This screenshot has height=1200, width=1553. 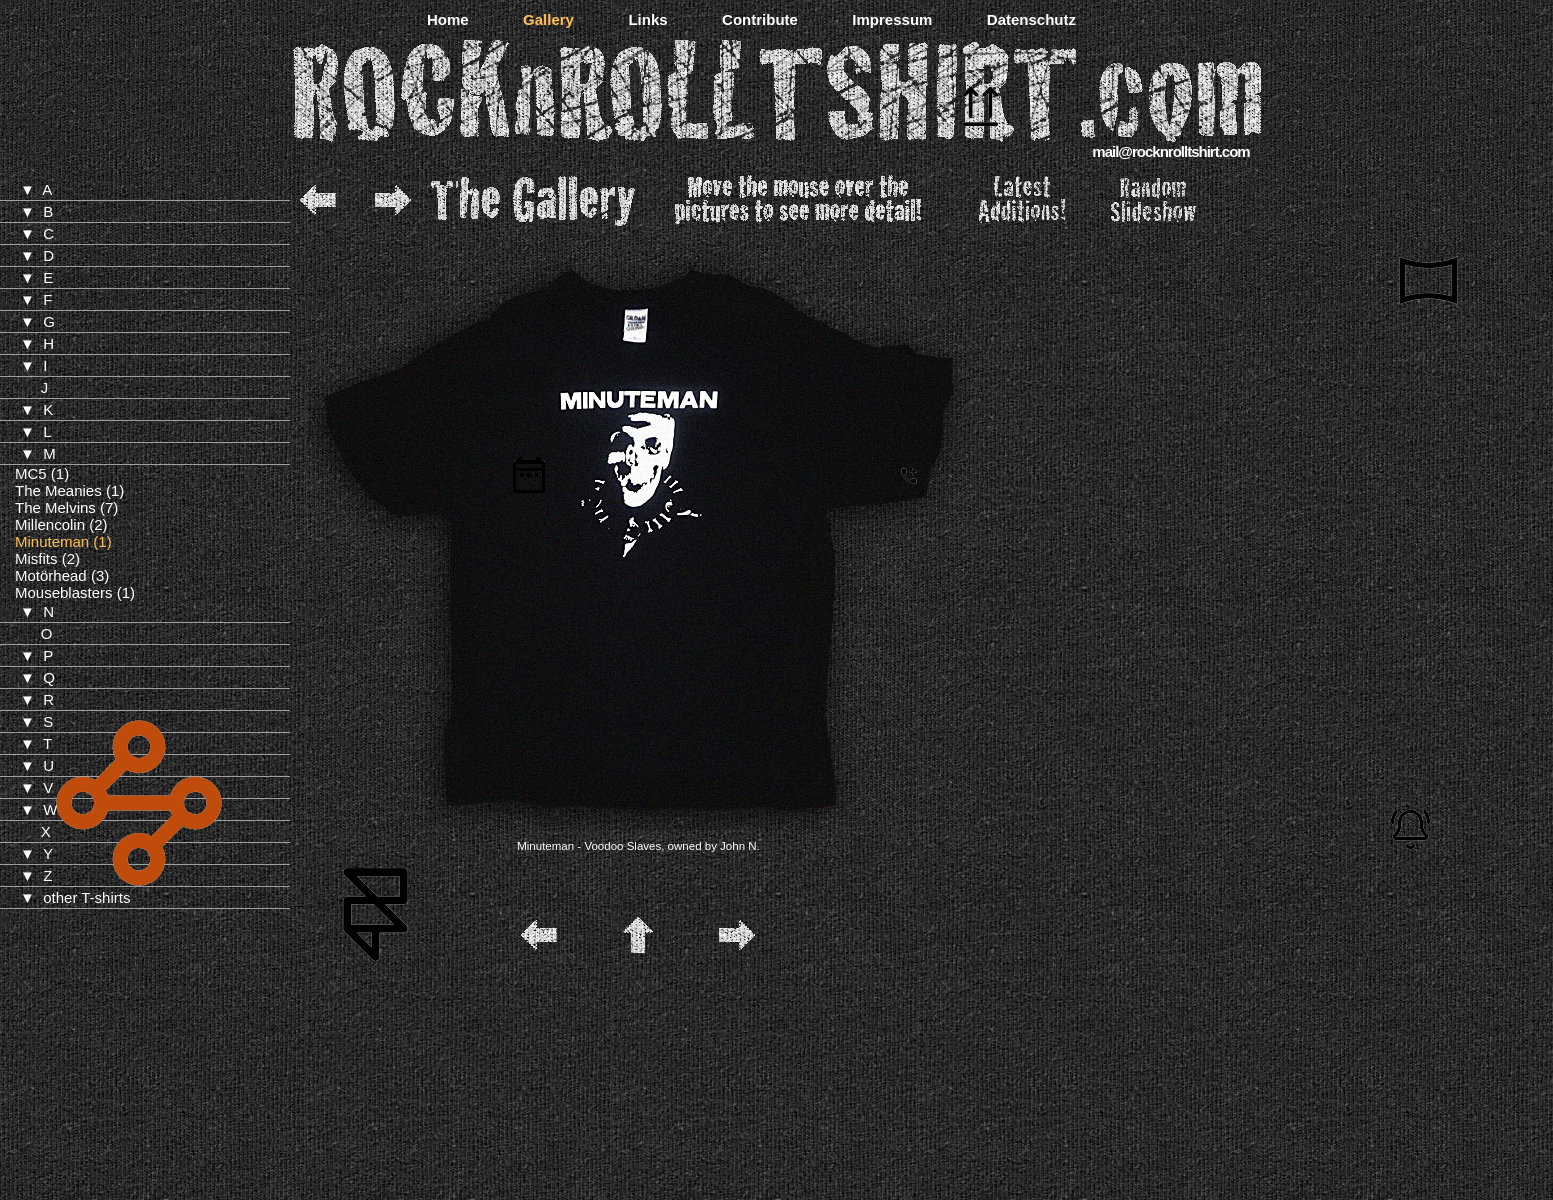 What do you see at coordinates (909, 476) in the screenshot?
I see `add a new contact to your phone` at bounding box center [909, 476].